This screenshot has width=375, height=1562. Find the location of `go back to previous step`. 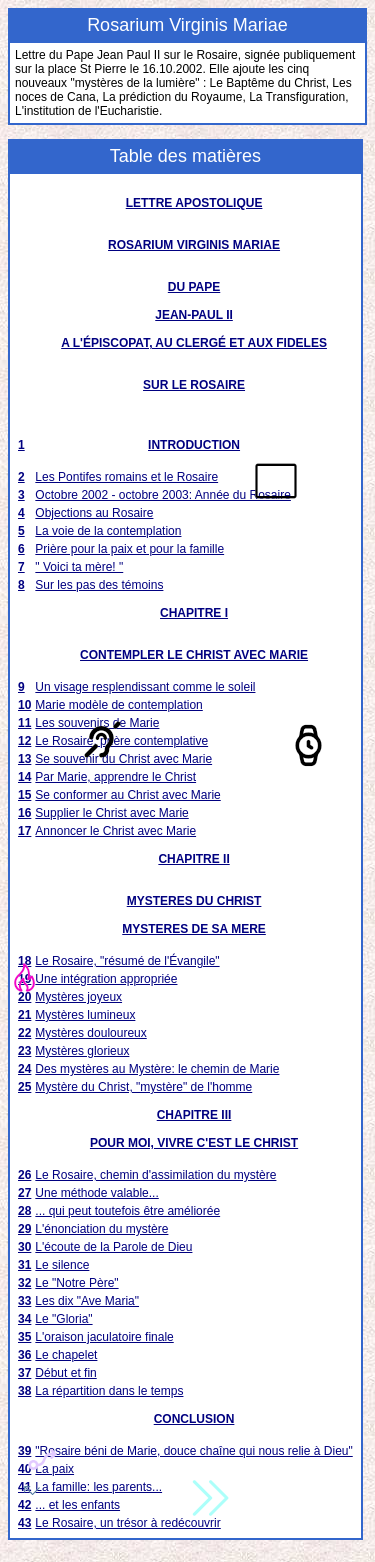

go back to previous step is located at coordinates (32, 1490).